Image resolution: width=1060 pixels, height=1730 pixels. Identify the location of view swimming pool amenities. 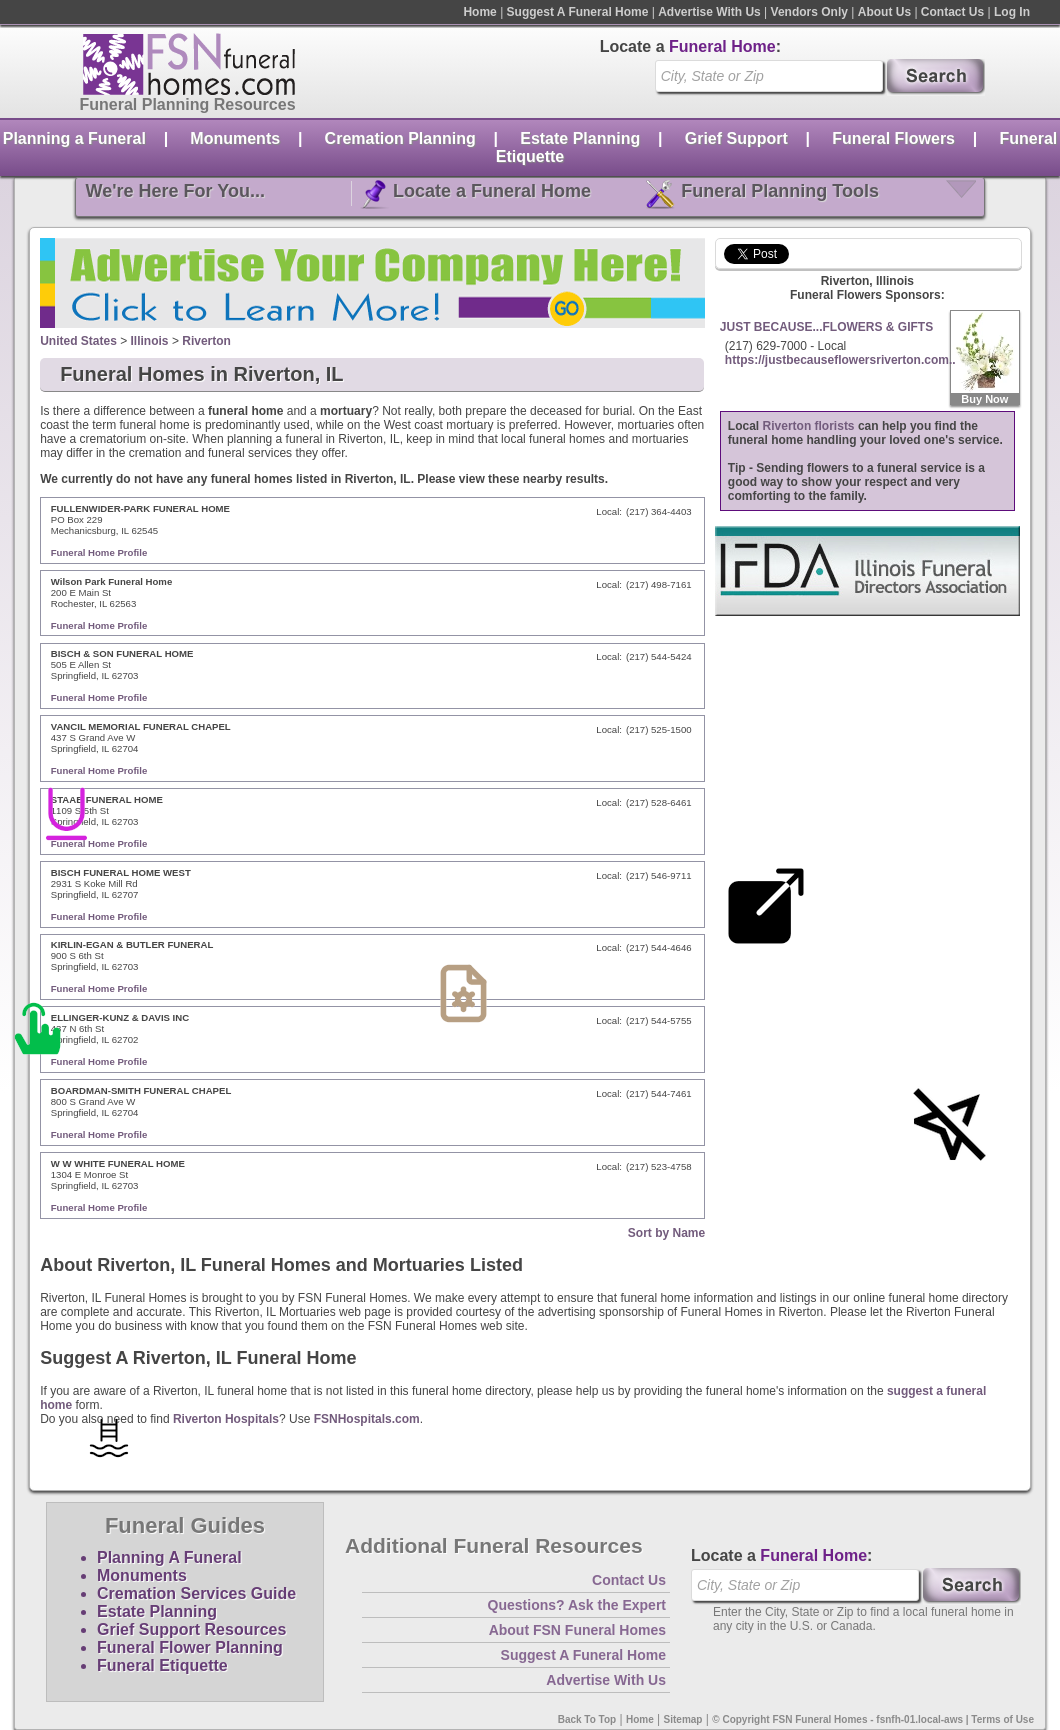
(109, 1438).